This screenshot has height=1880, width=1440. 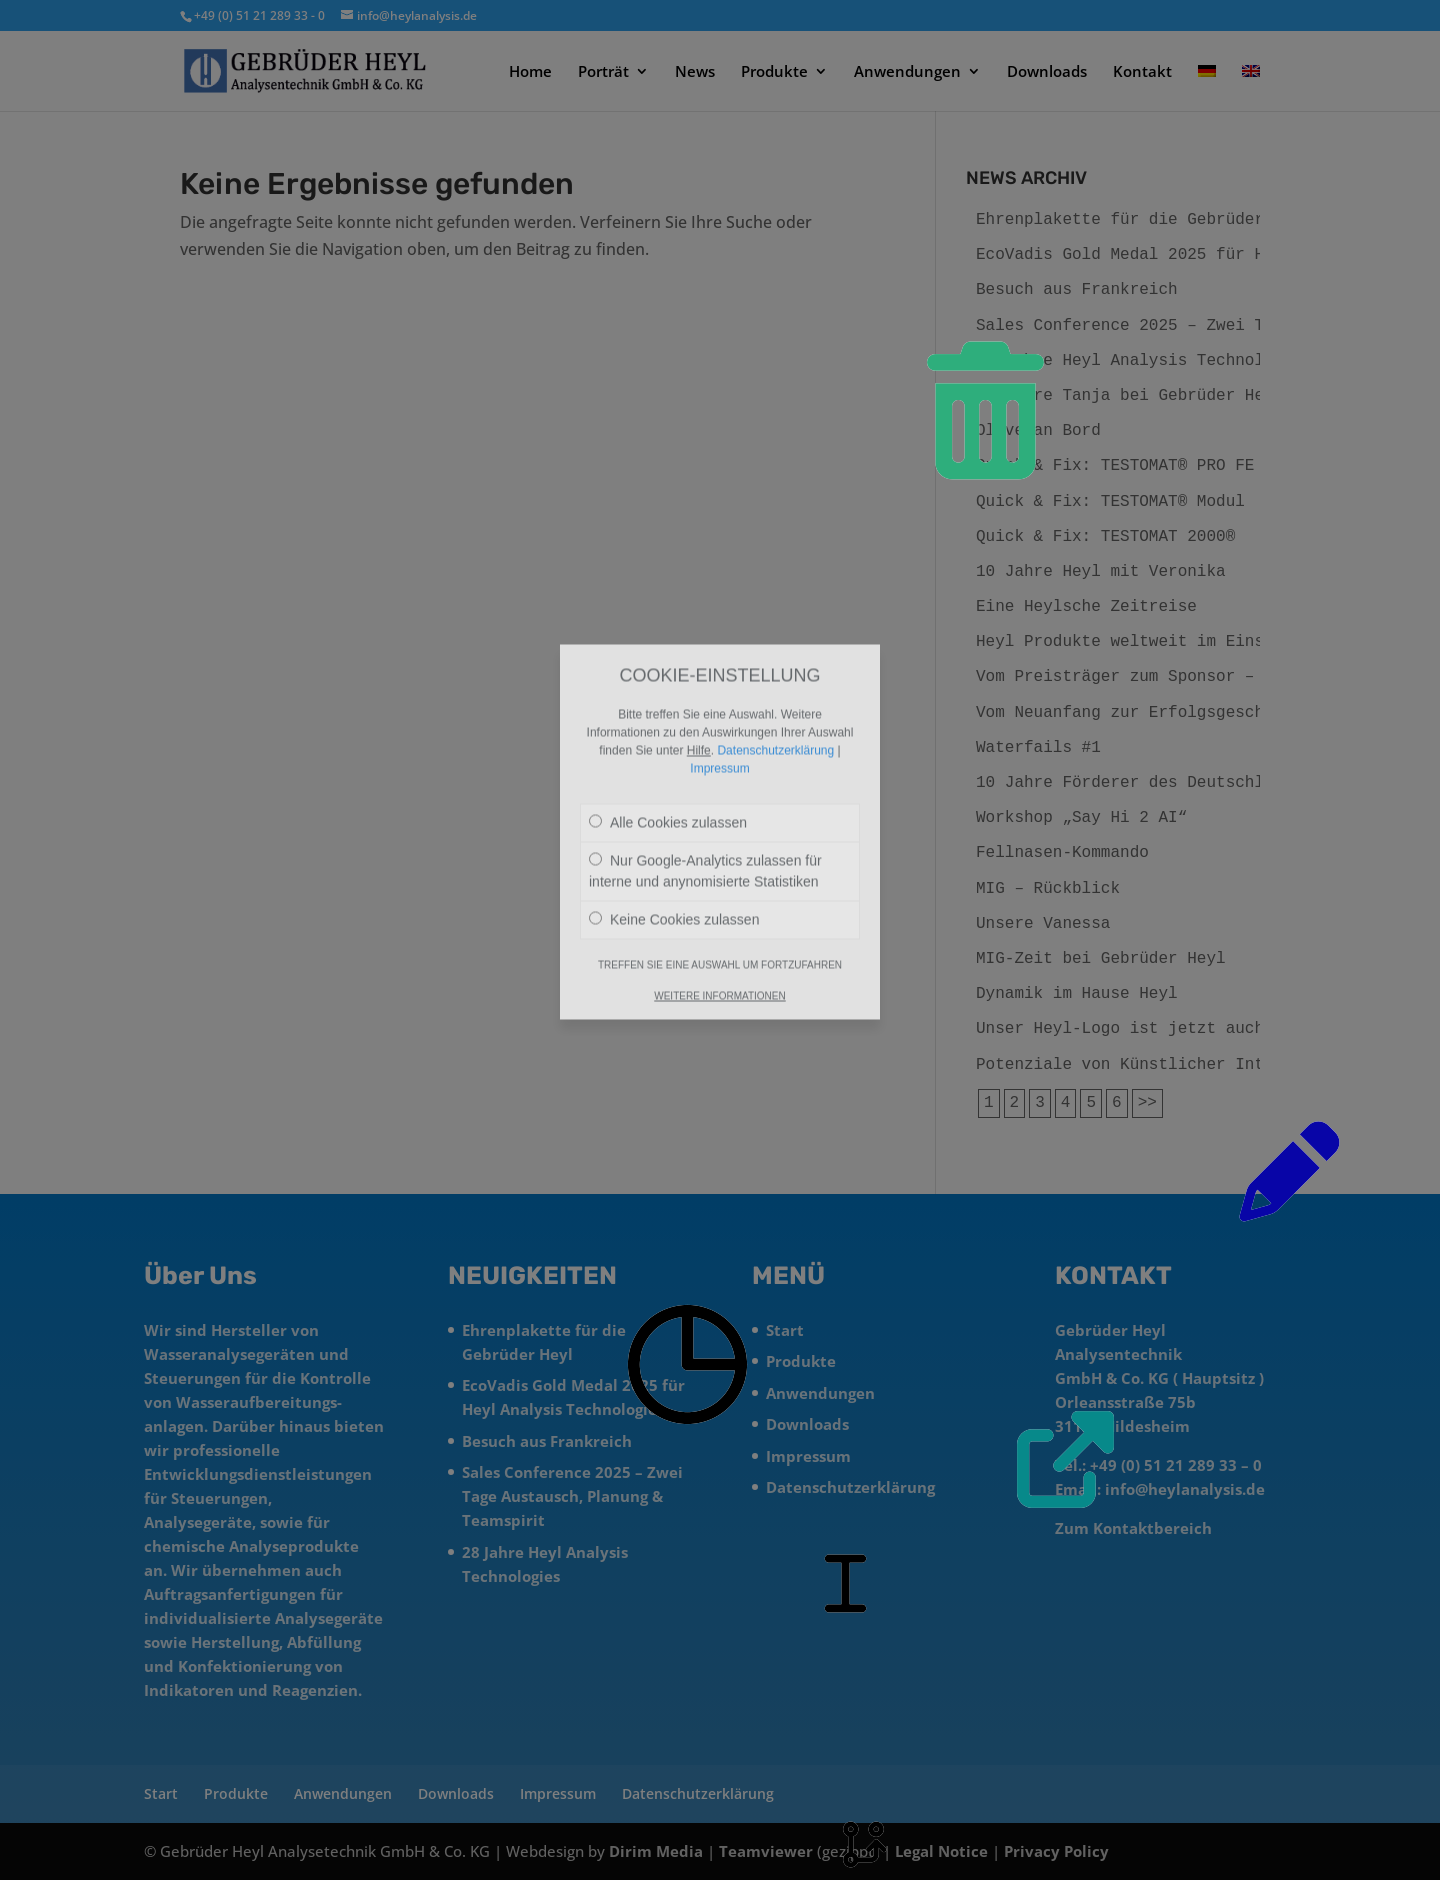 I want to click on text cursor indicating an editable text field, so click(x=845, y=1583).